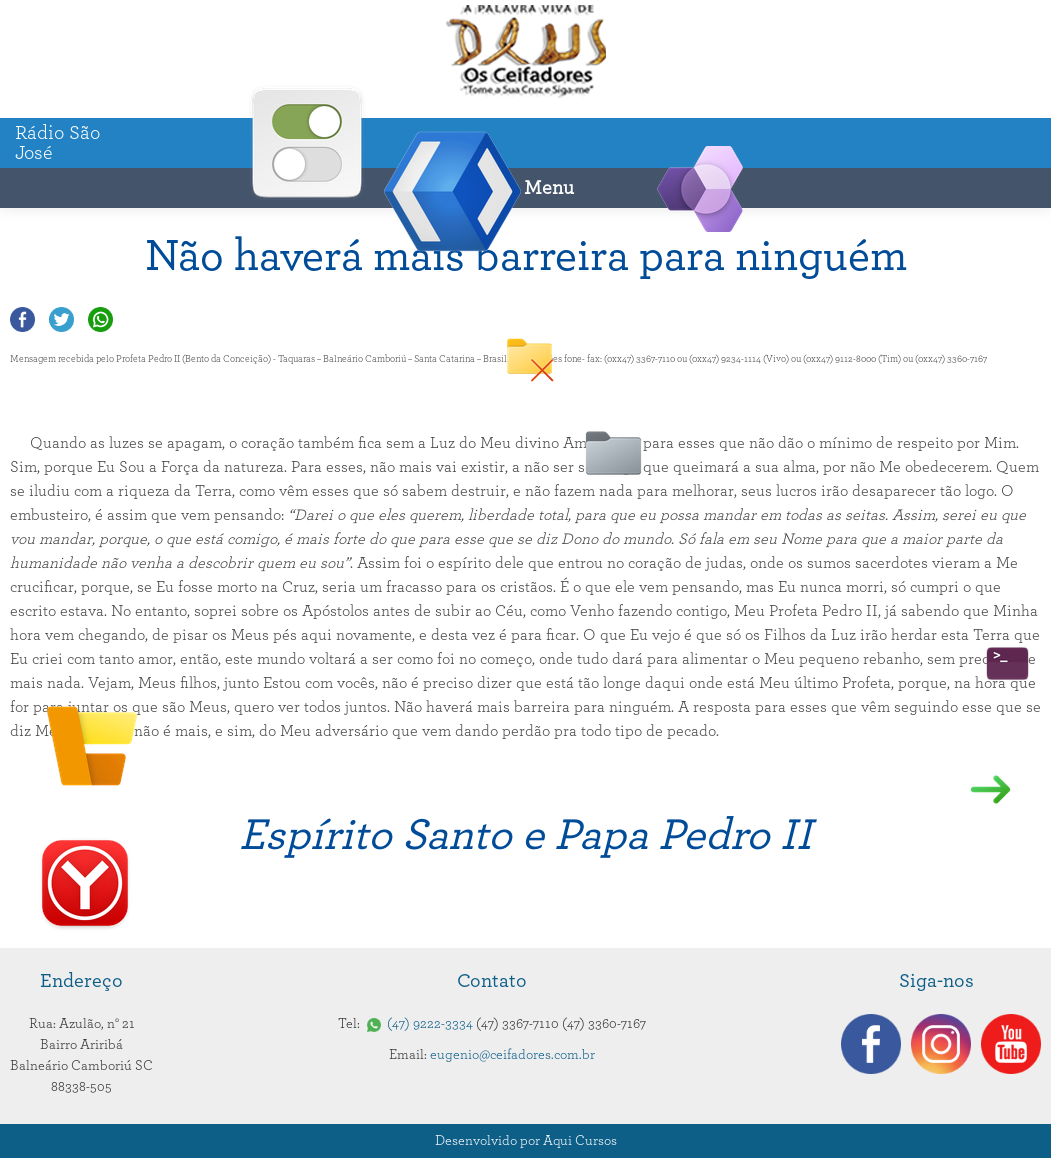 The width and height of the screenshot is (1051, 1158). Describe the element at coordinates (307, 143) in the screenshot. I see `open desktop preferences or settings` at that location.